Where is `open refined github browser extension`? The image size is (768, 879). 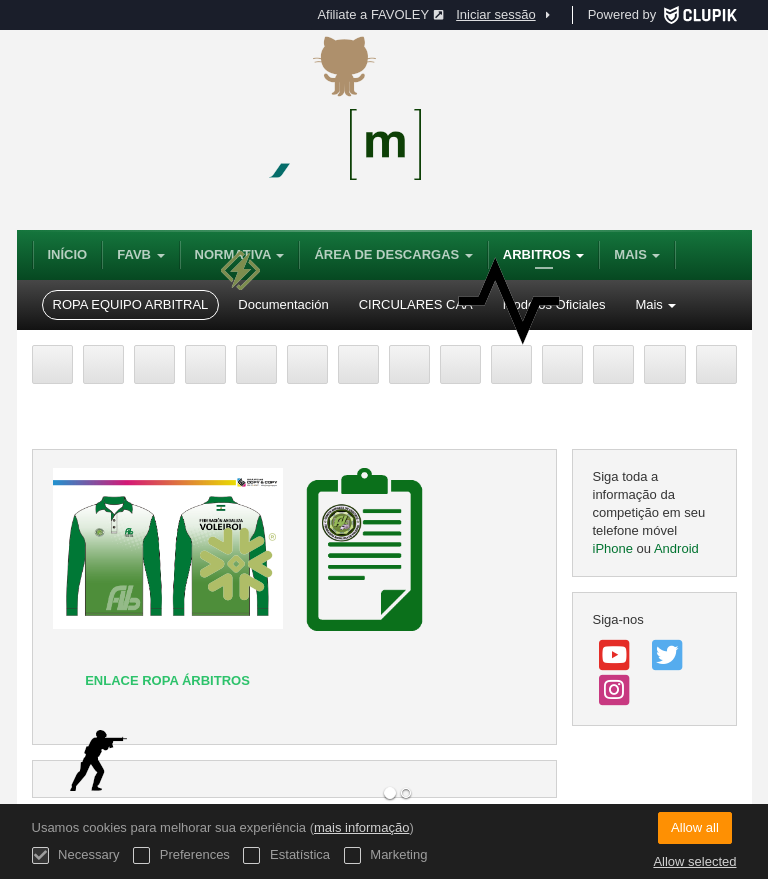
open refined github browser extension is located at coordinates (344, 66).